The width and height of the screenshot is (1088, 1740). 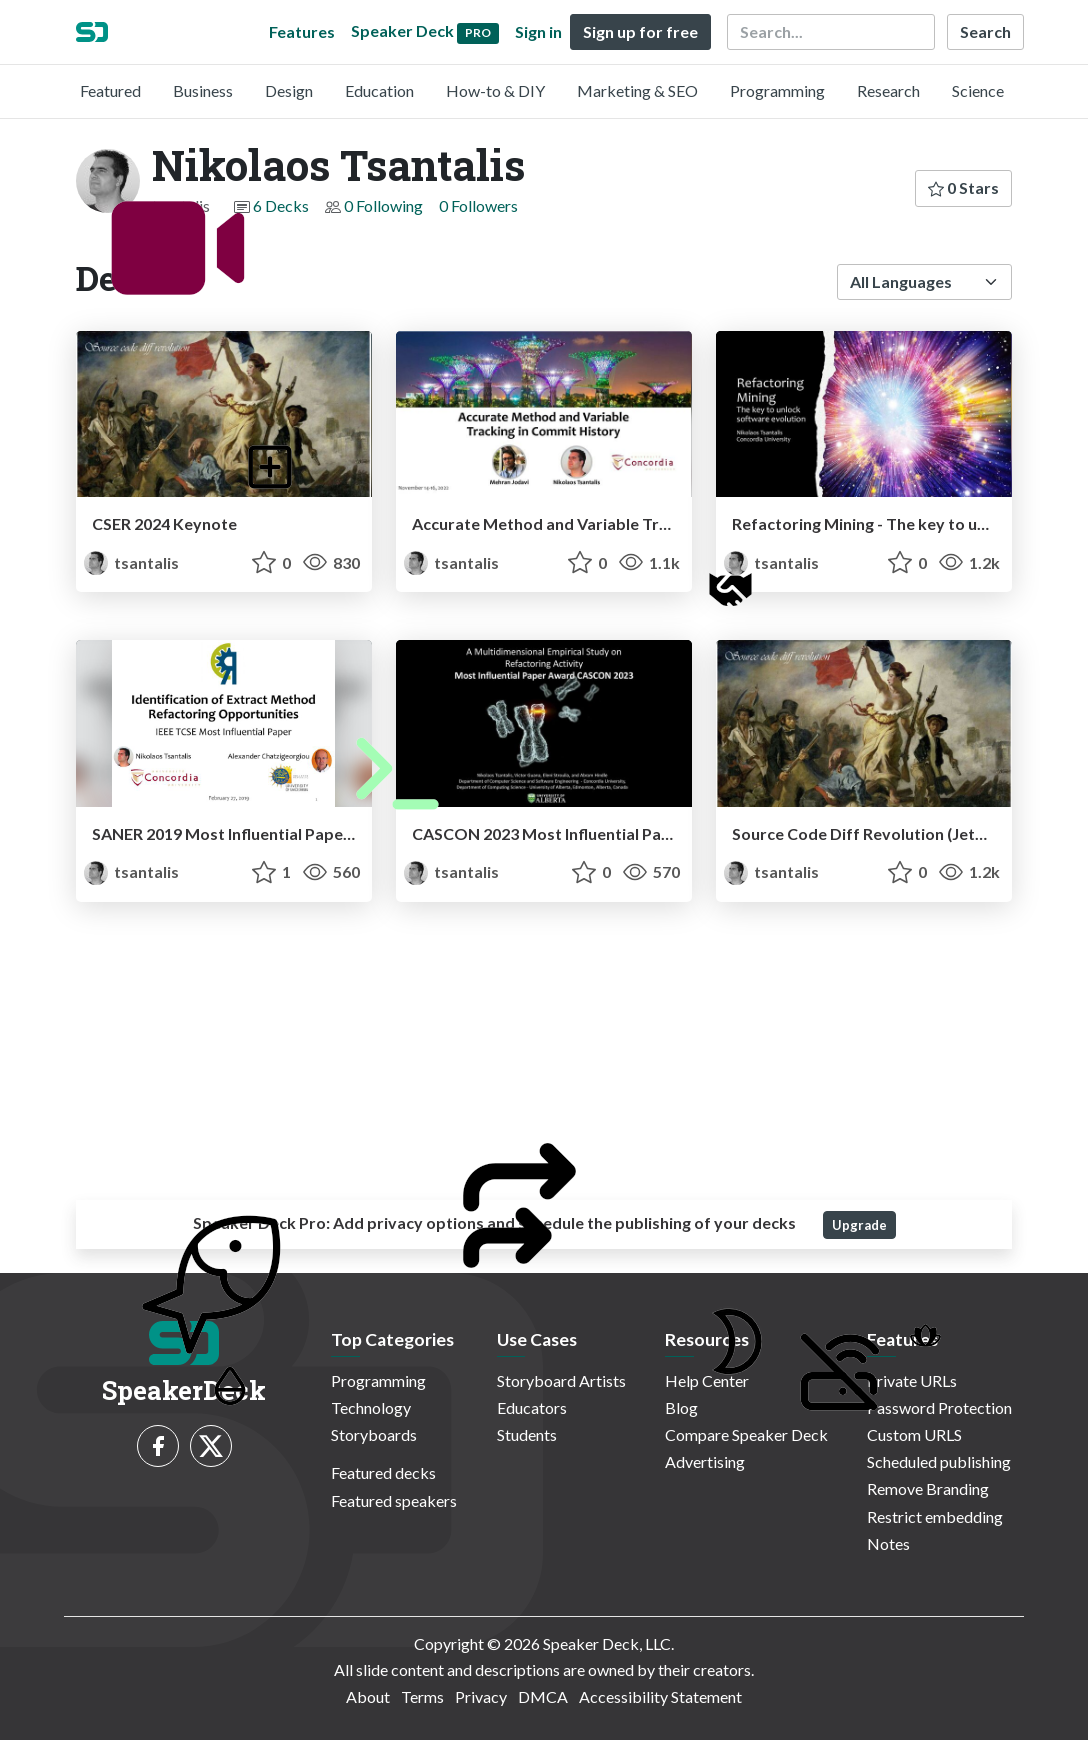 I want to click on initiate a partnership or collaboration, so click(x=730, y=589).